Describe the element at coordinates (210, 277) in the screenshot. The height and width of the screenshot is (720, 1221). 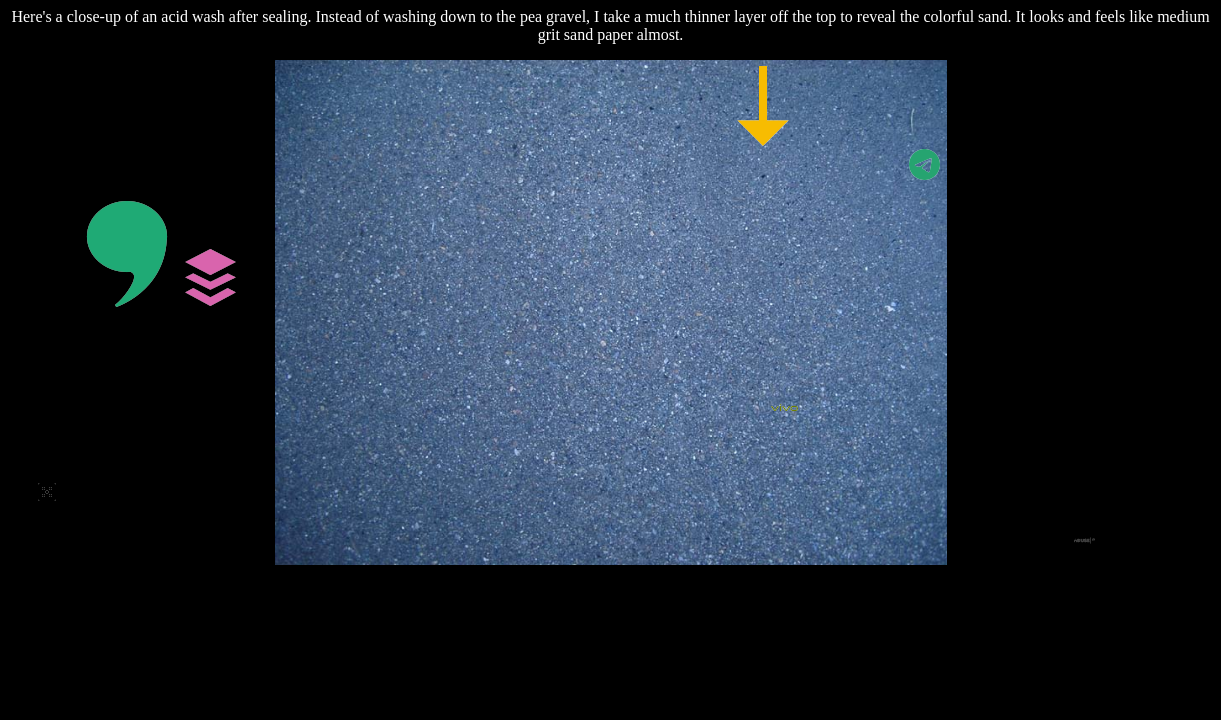
I see `buffer social media management app logo` at that location.